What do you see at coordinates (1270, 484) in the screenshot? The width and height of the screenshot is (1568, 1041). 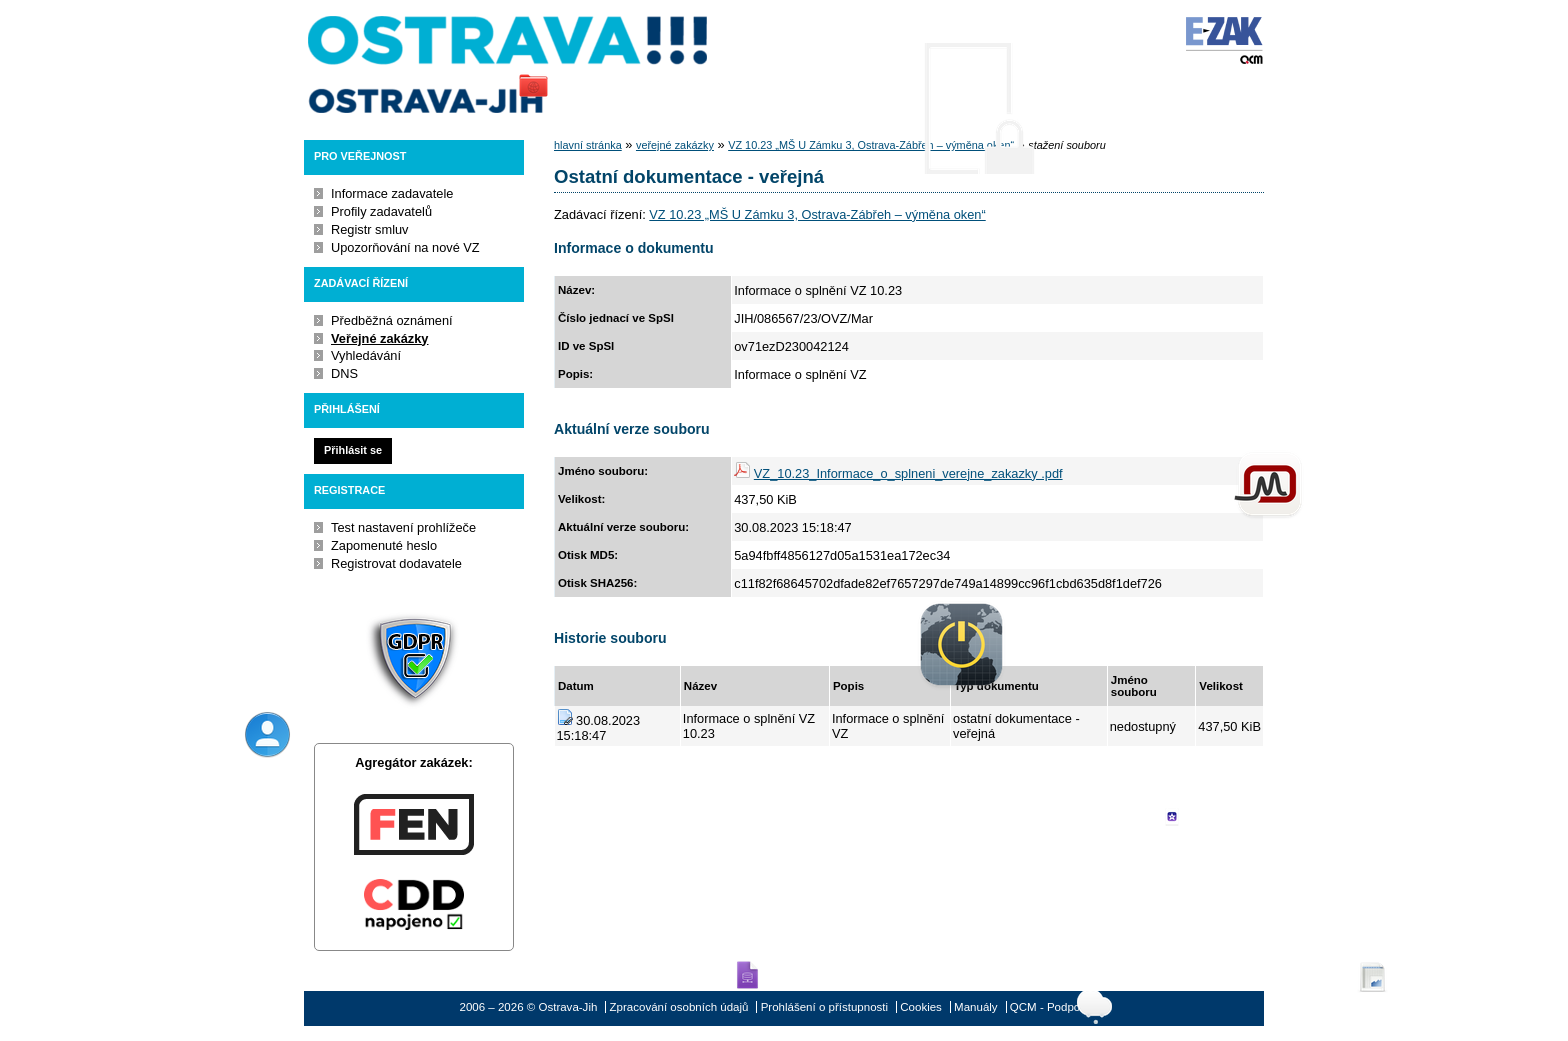 I see `open openchrom chromatography software` at bounding box center [1270, 484].